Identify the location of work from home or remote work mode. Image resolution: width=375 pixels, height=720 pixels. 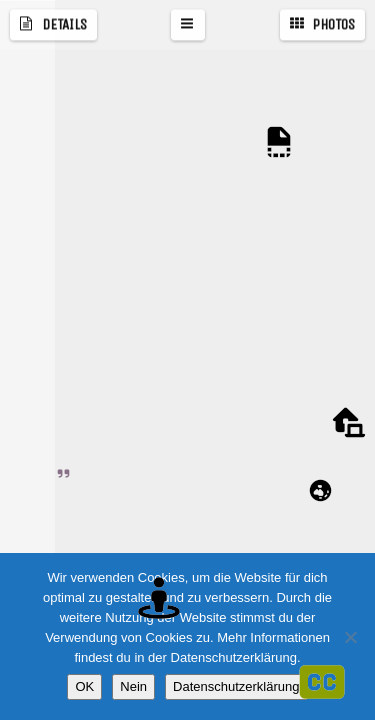
(349, 422).